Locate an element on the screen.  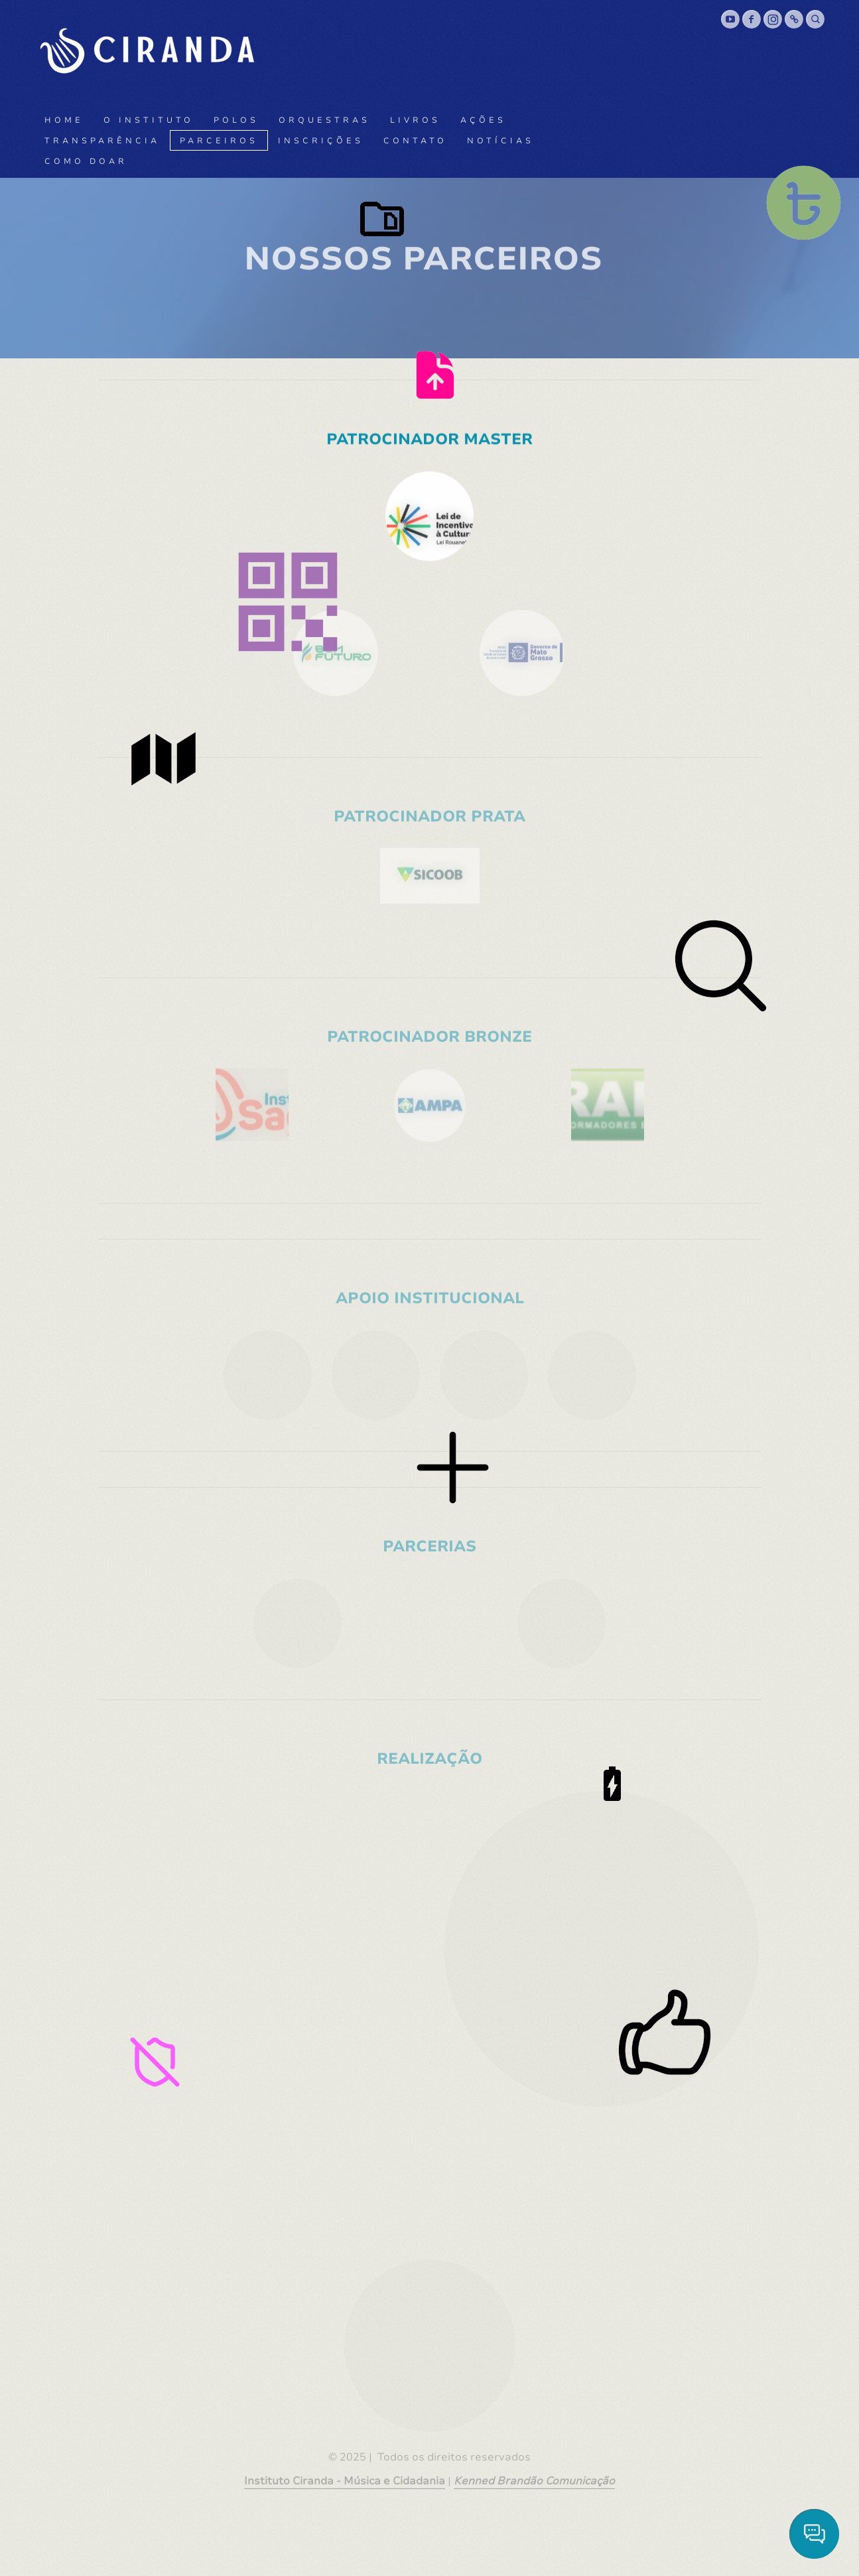
search for content is located at coordinates (720, 966).